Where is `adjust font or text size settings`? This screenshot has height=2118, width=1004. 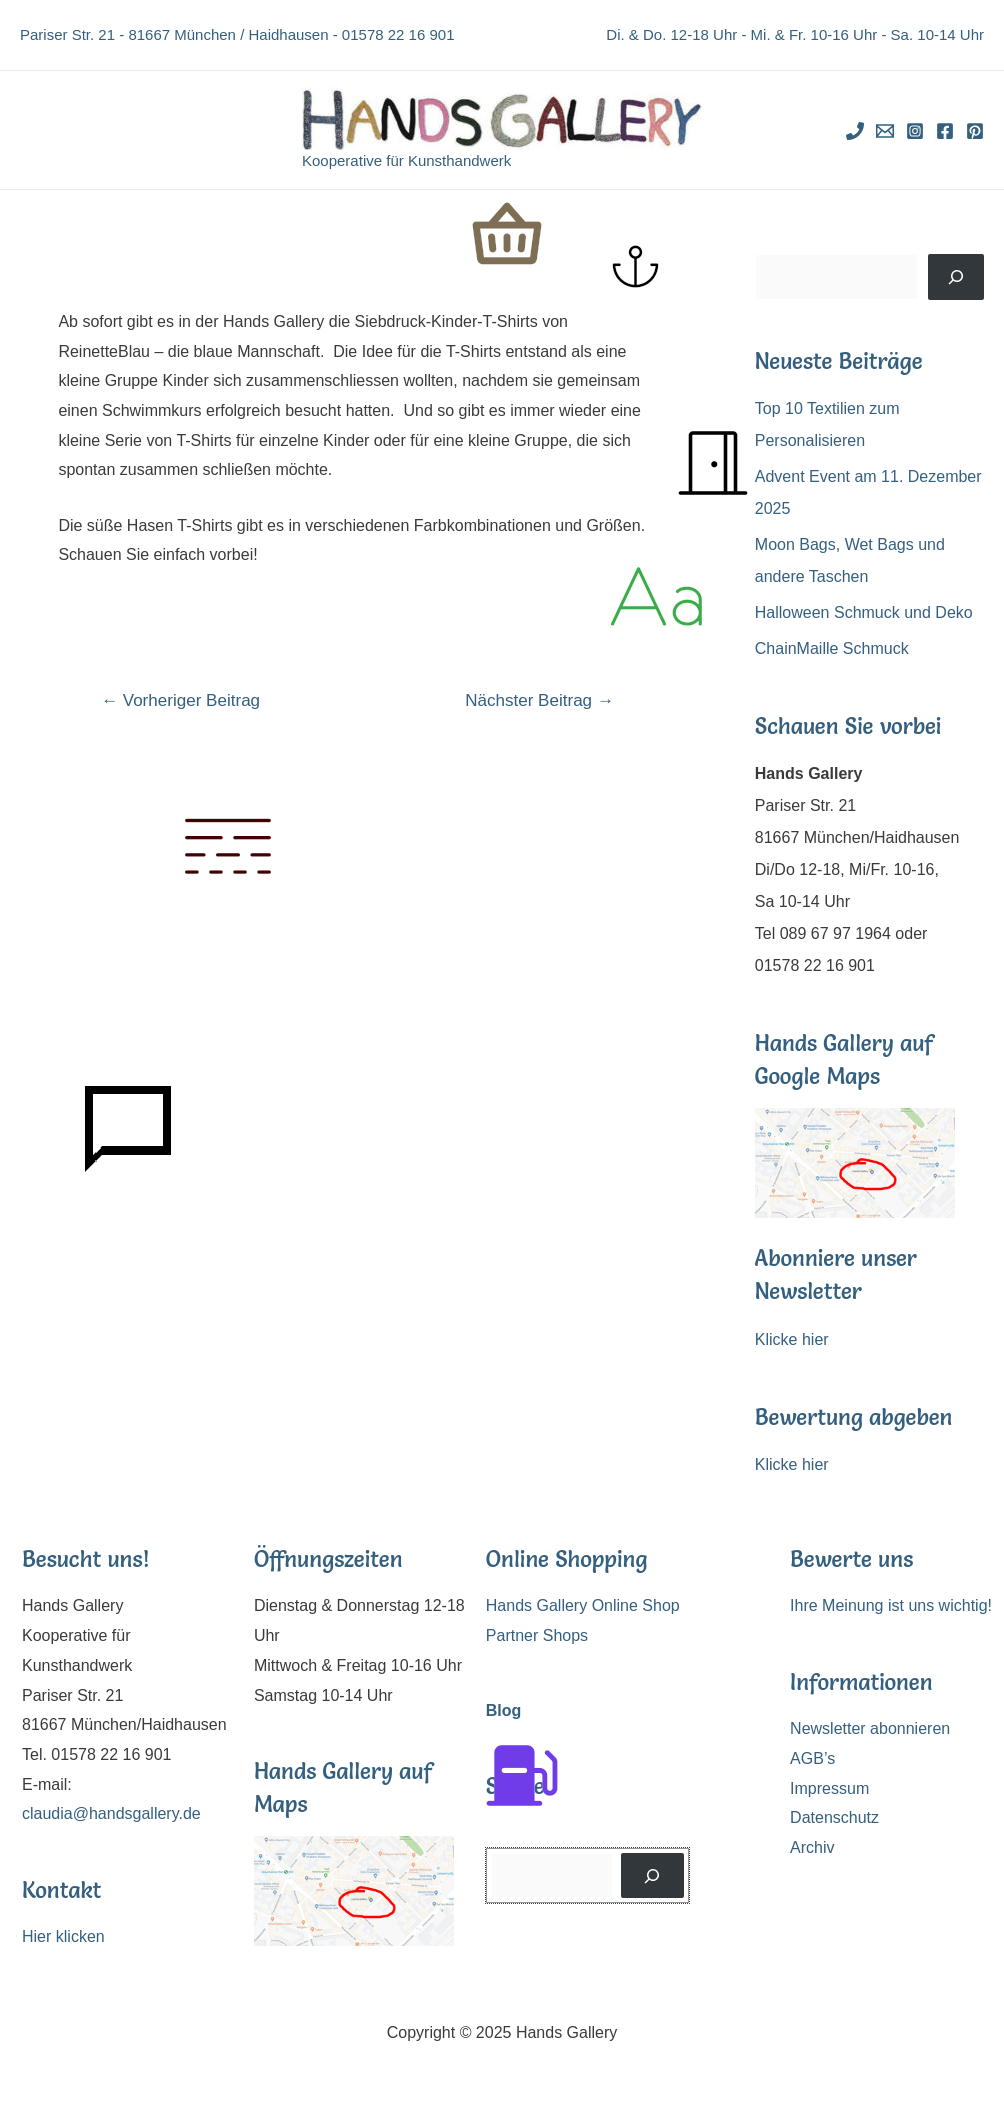 adjust font or text size settings is located at coordinates (658, 598).